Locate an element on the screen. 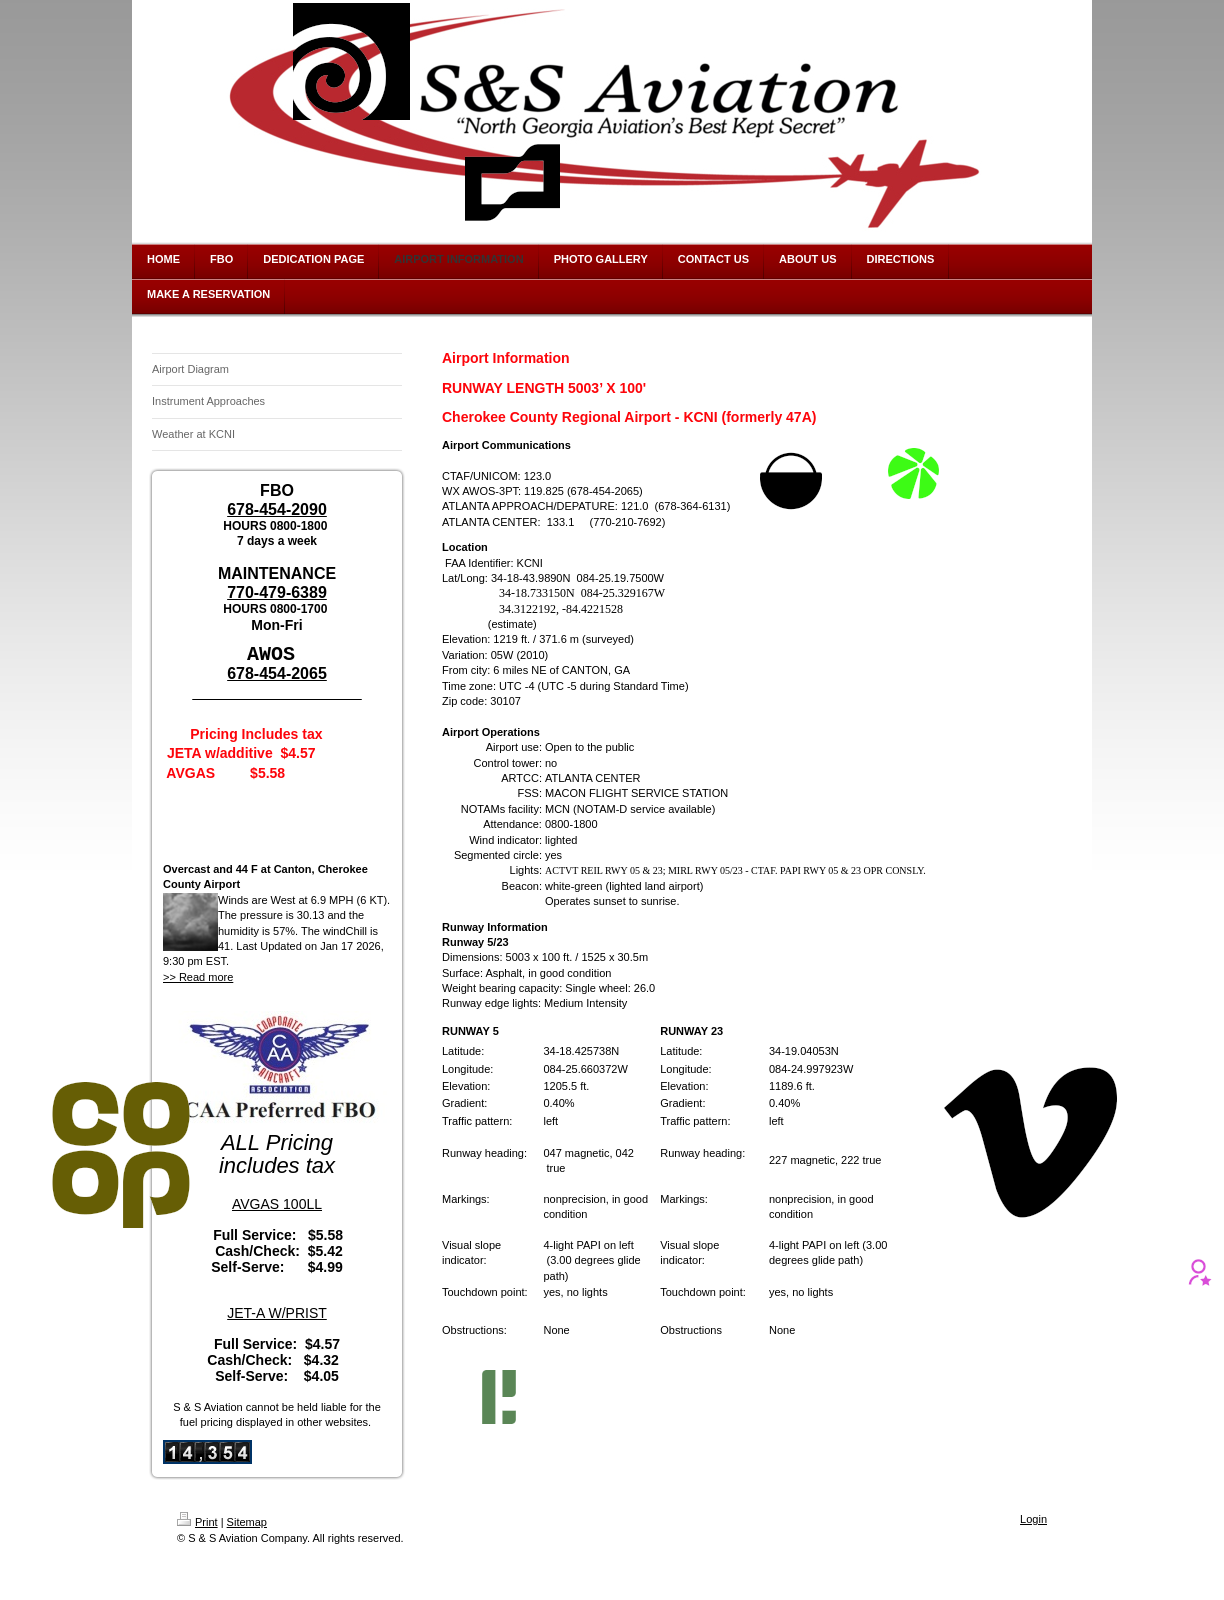  open the Vimeo app is located at coordinates (1030, 1142).